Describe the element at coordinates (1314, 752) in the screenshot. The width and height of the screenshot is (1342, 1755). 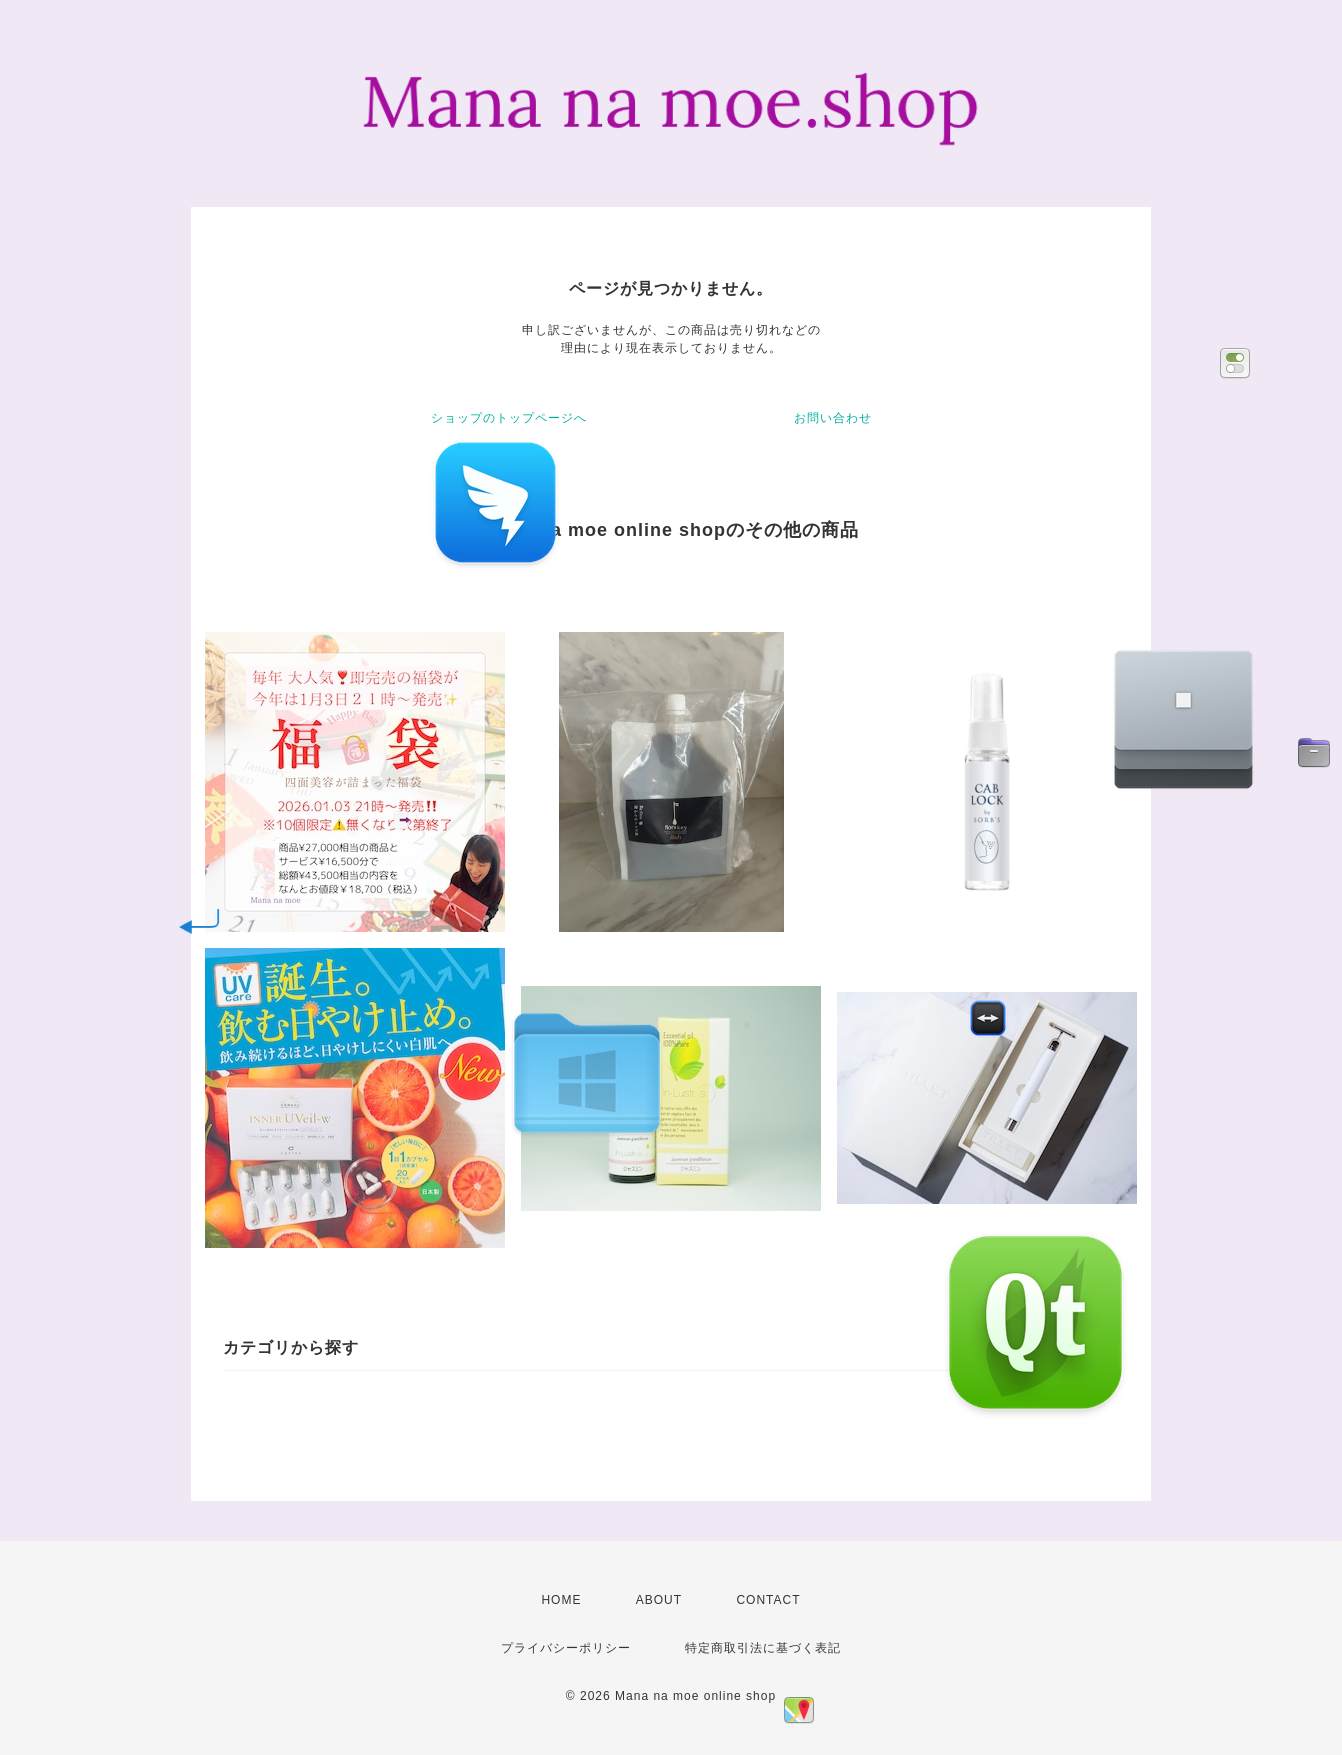
I see `open the files application` at that location.